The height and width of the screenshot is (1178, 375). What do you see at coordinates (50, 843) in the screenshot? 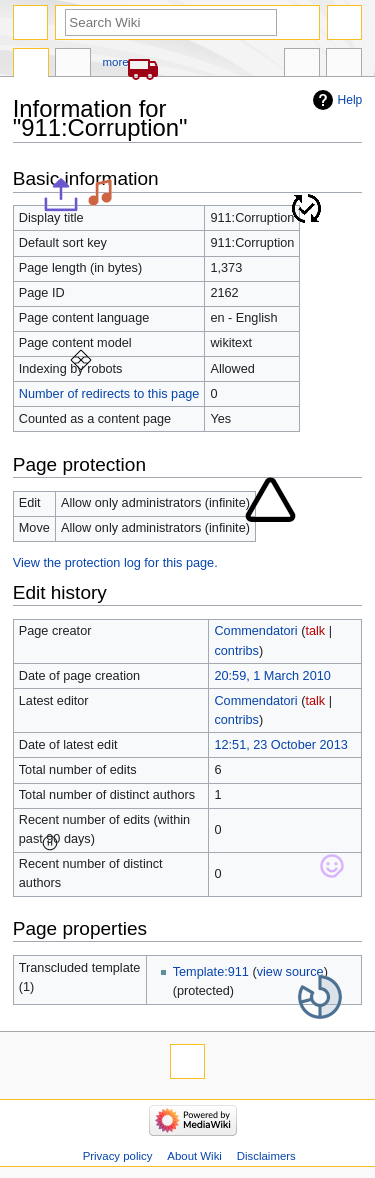
I see `pause media playback` at bounding box center [50, 843].